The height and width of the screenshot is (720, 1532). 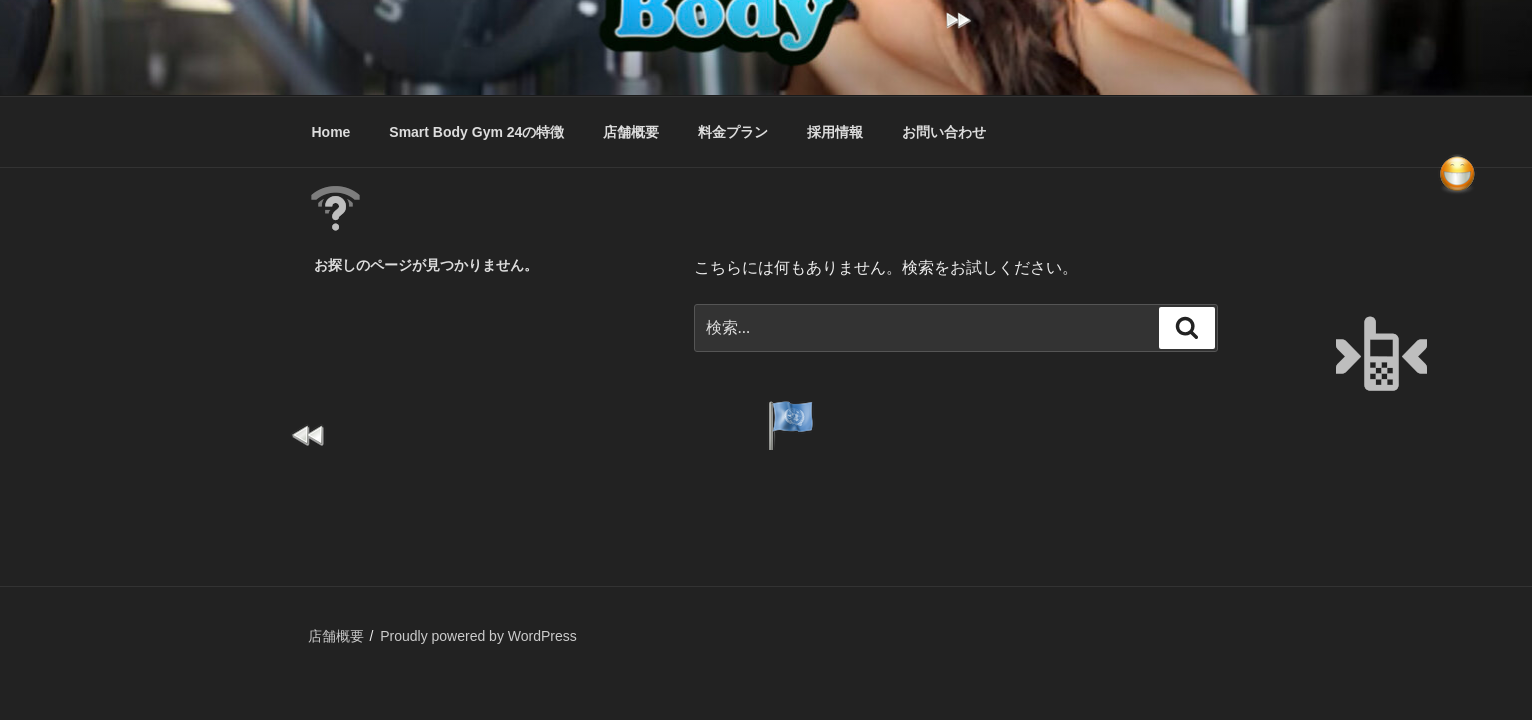 I want to click on indicates active cellular network connection, so click(x=1381, y=356).